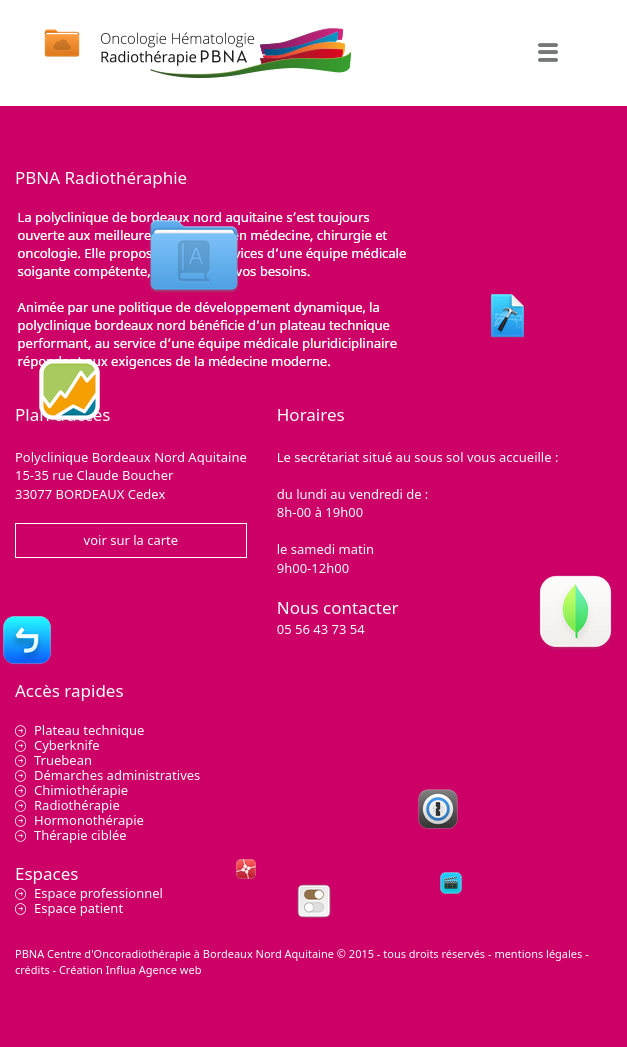 Image resolution: width=627 pixels, height=1047 pixels. What do you see at coordinates (438, 809) in the screenshot?
I see `open password manager app` at bounding box center [438, 809].